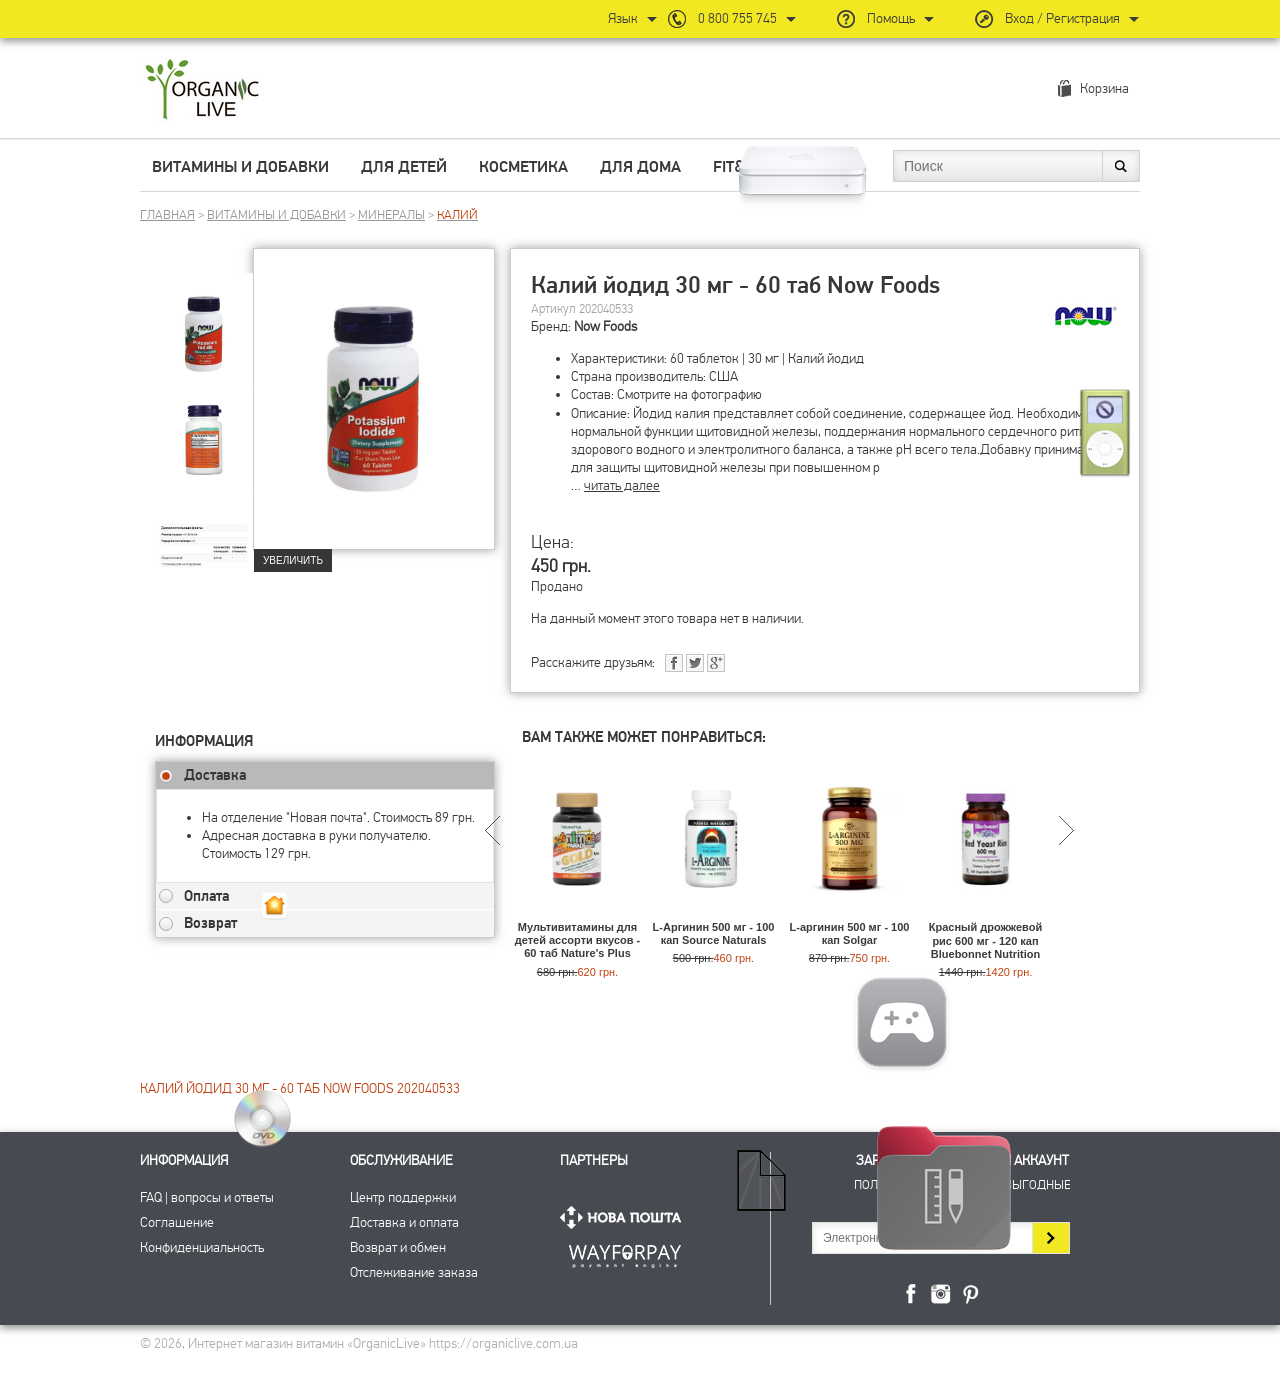 The height and width of the screenshot is (1385, 1280). What do you see at coordinates (262, 1119) in the screenshot?
I see `indicates a blank DVD-R disc ready for burning` at bounding box center [262, 1119].